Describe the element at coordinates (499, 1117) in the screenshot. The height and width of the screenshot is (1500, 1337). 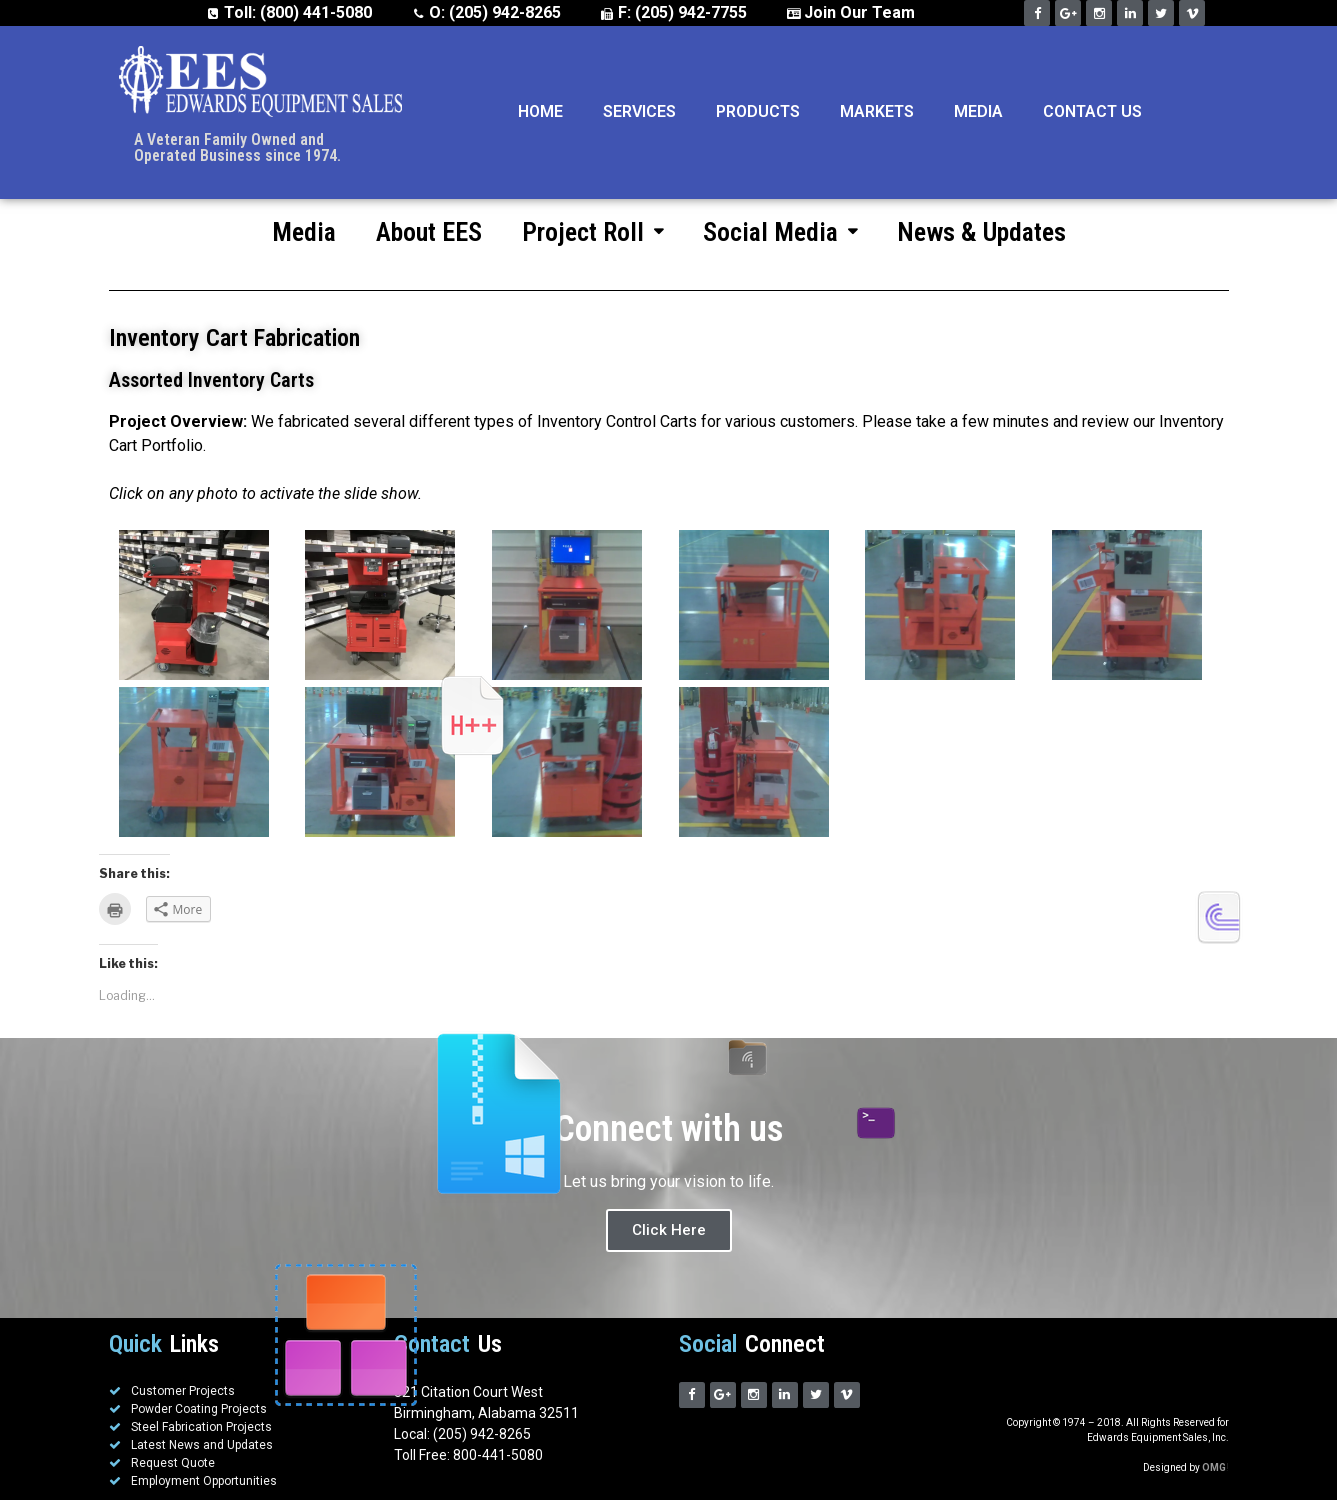
I see `a compressed windows executable file` at that location.